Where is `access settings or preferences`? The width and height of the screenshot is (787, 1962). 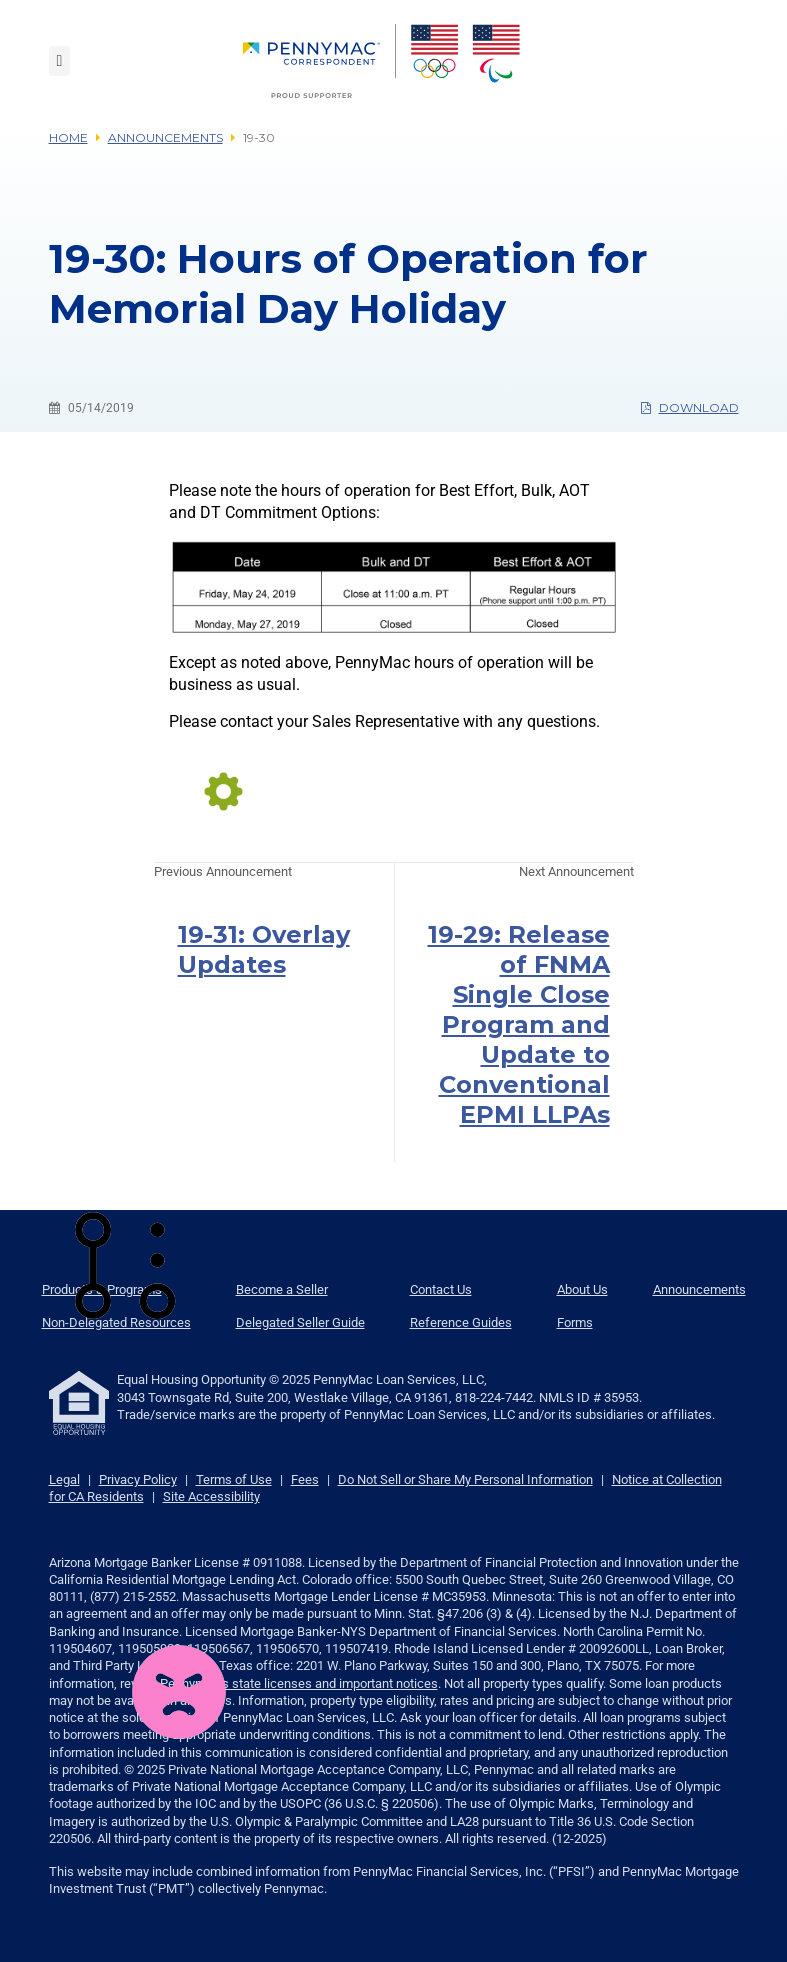
access settings or preferences is located at coordinates (223, 791).